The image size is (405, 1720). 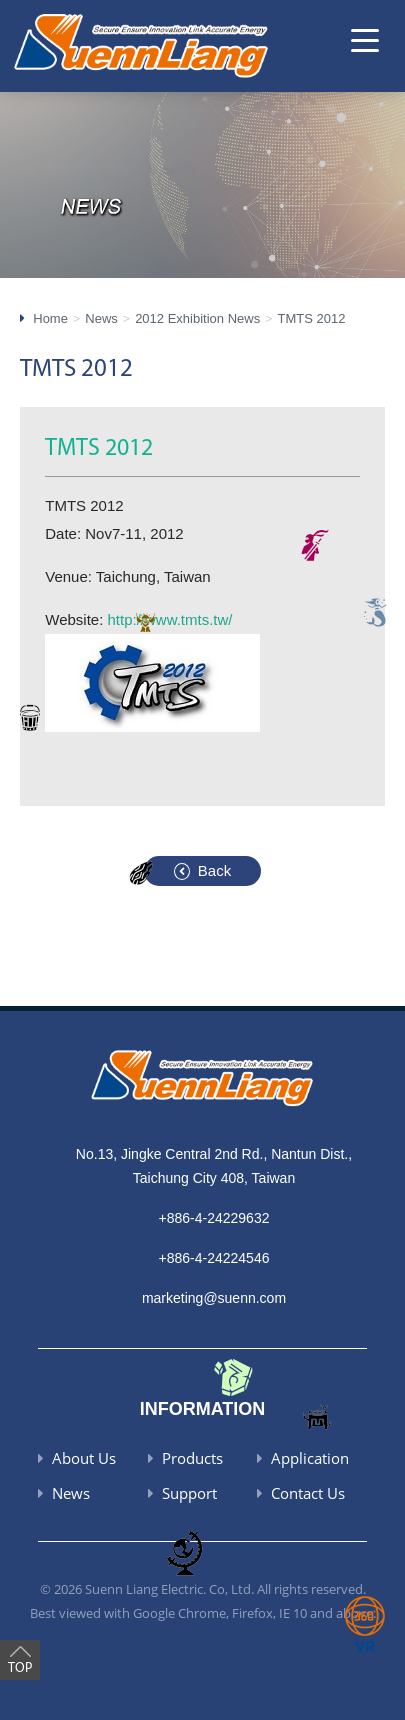 What do you see at coordinates (376, 612) in the screenshot?
I see `select mermaid character or avatar` at bounding box center [376, 612].